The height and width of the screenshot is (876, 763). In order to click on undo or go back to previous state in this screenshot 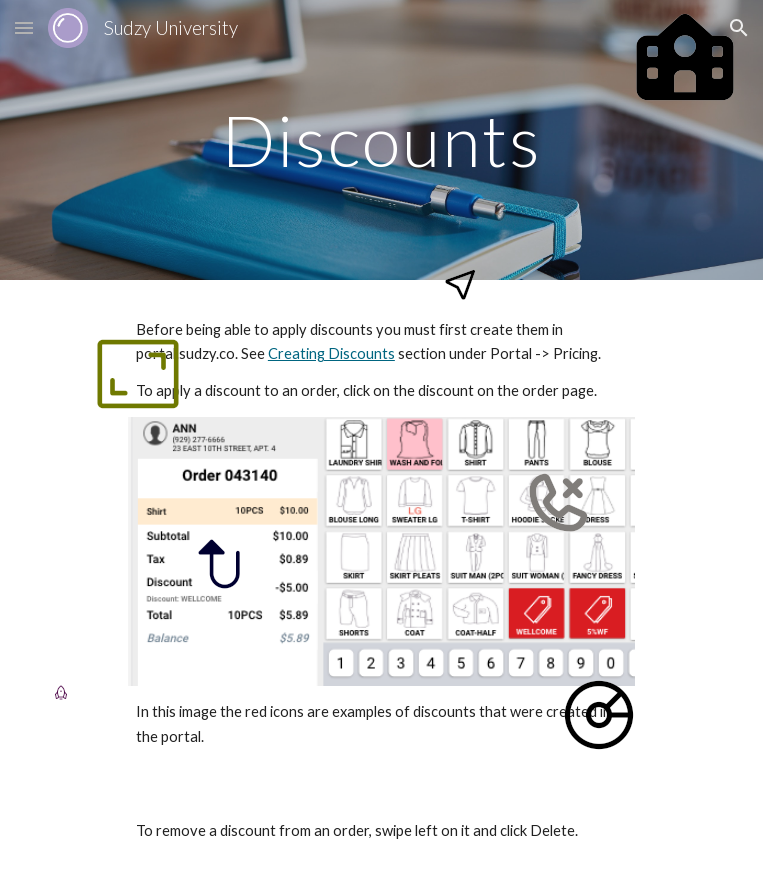, I will do `click(221, 564)`.